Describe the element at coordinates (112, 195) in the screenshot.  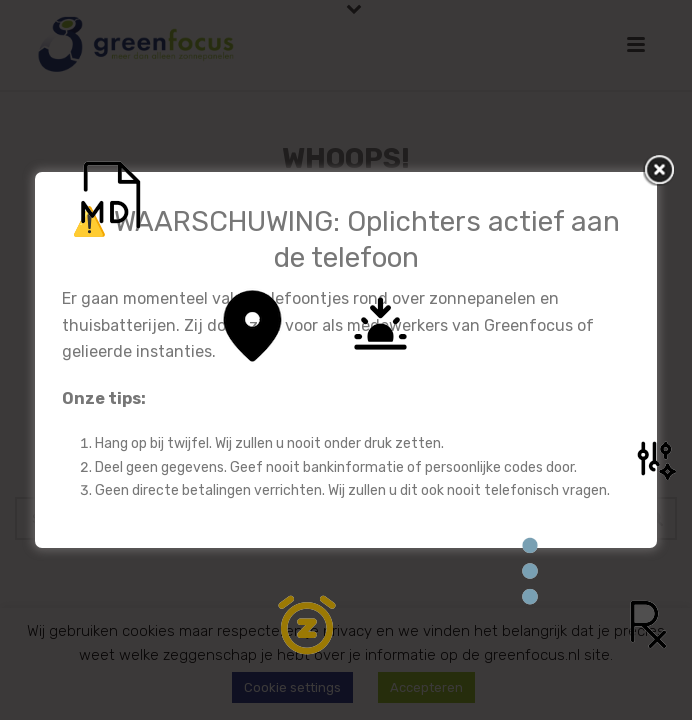
I see `open a markdown file` at that location.